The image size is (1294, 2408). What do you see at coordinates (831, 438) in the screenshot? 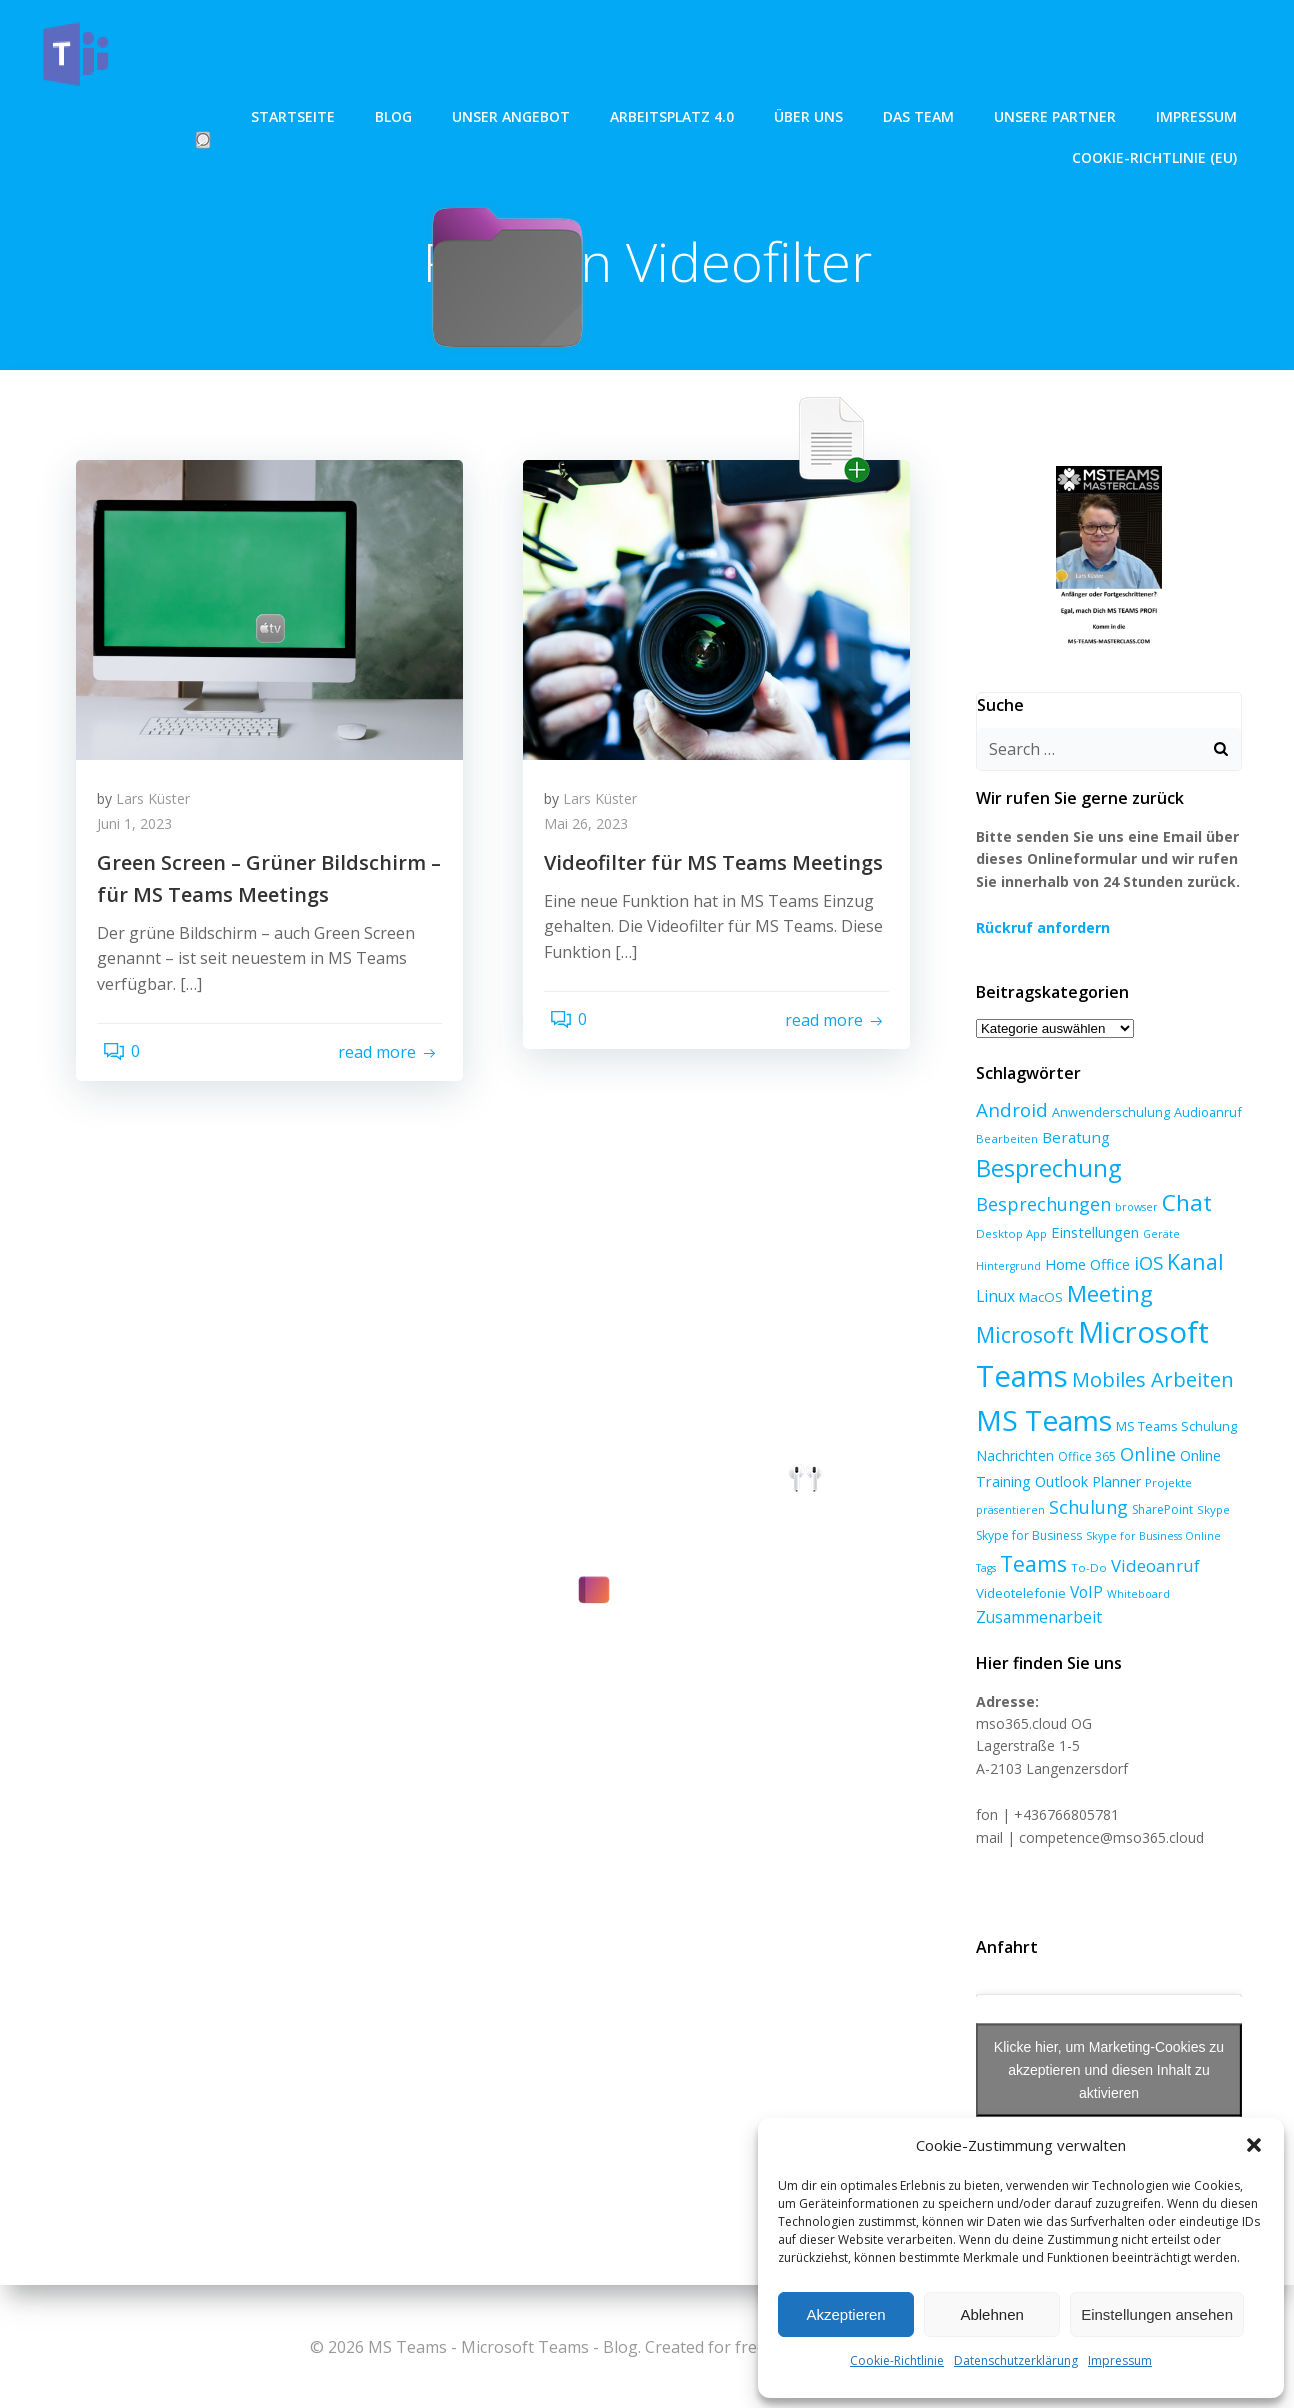
I see `create a new document` at bounding box center [831, 438].